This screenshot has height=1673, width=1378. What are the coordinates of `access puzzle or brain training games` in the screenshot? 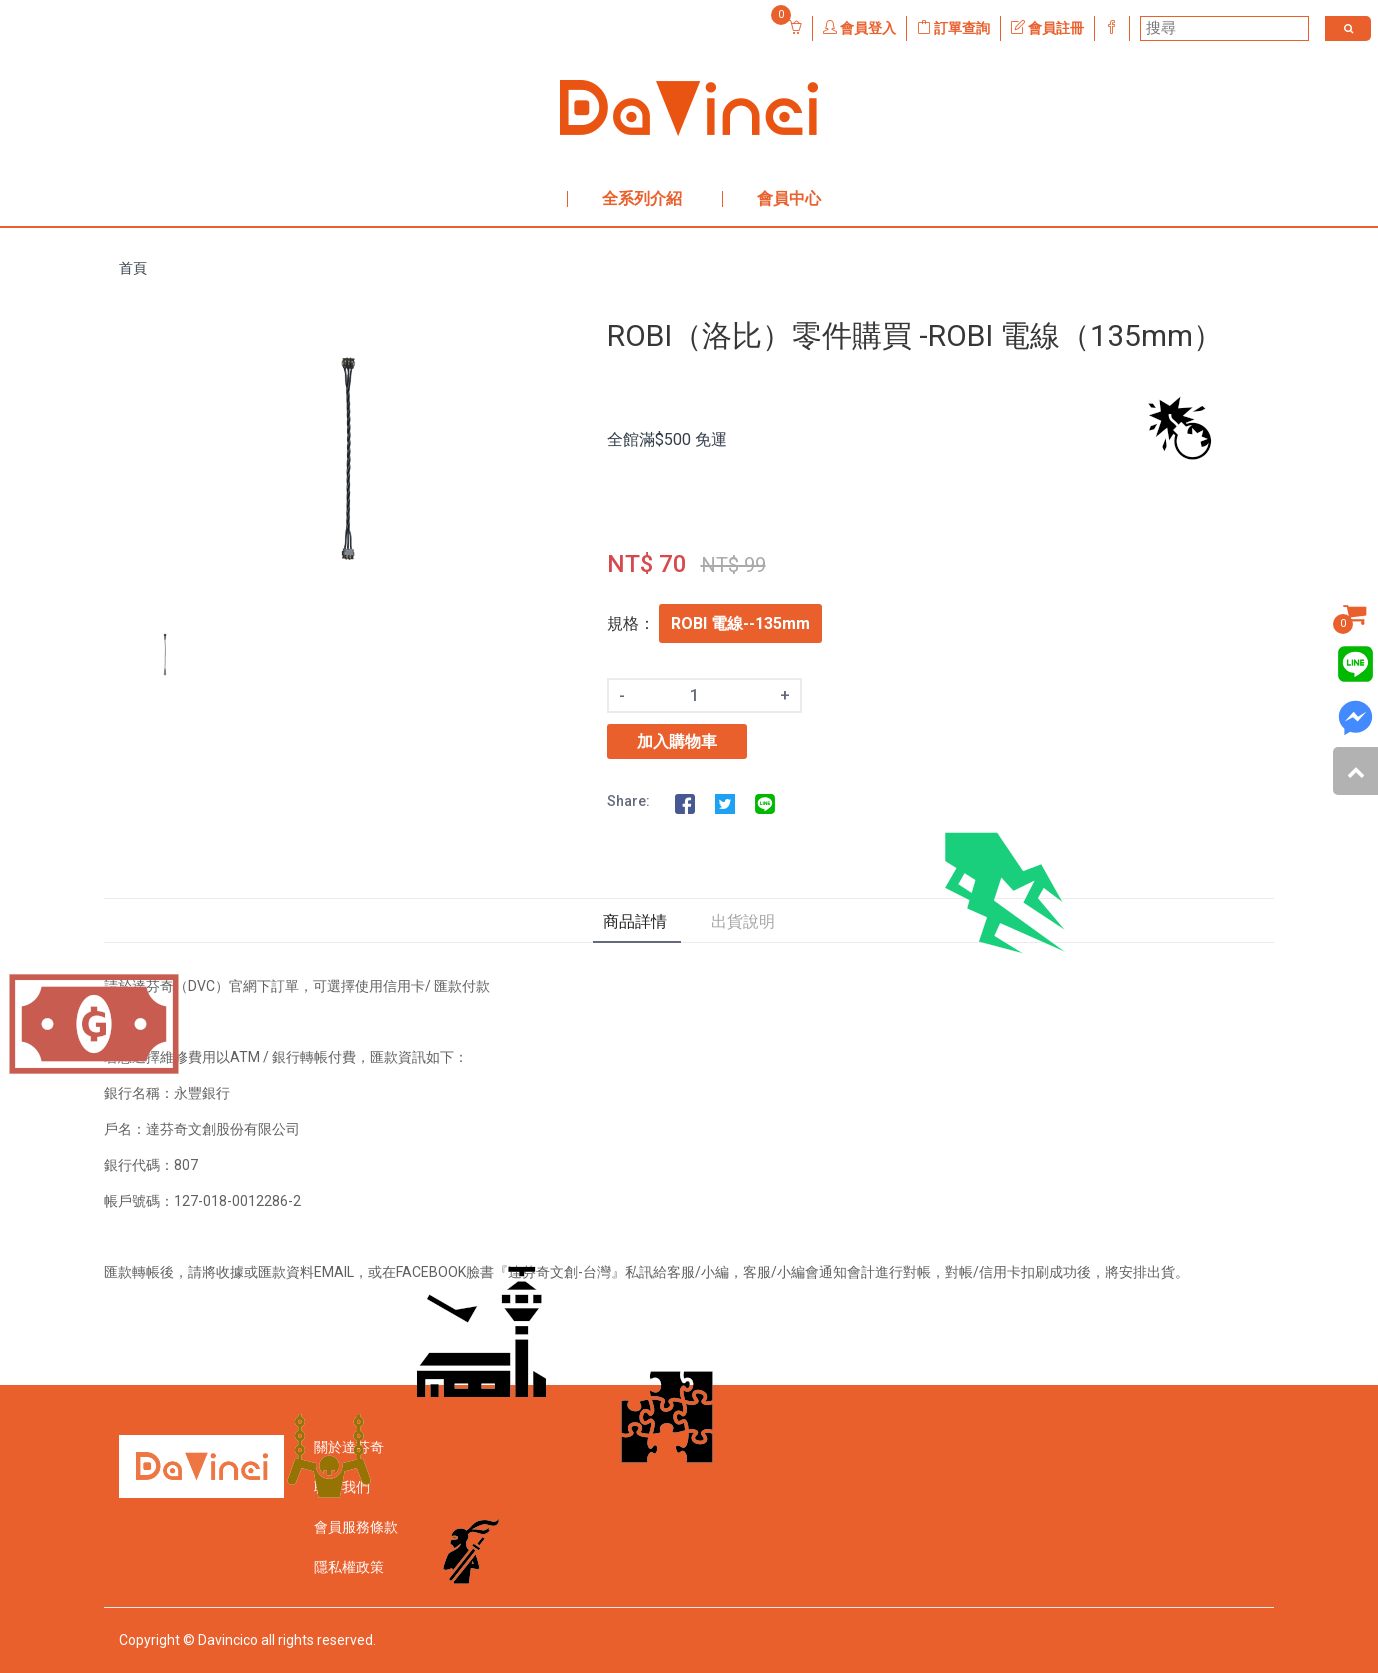 It's located at (667, 1417).